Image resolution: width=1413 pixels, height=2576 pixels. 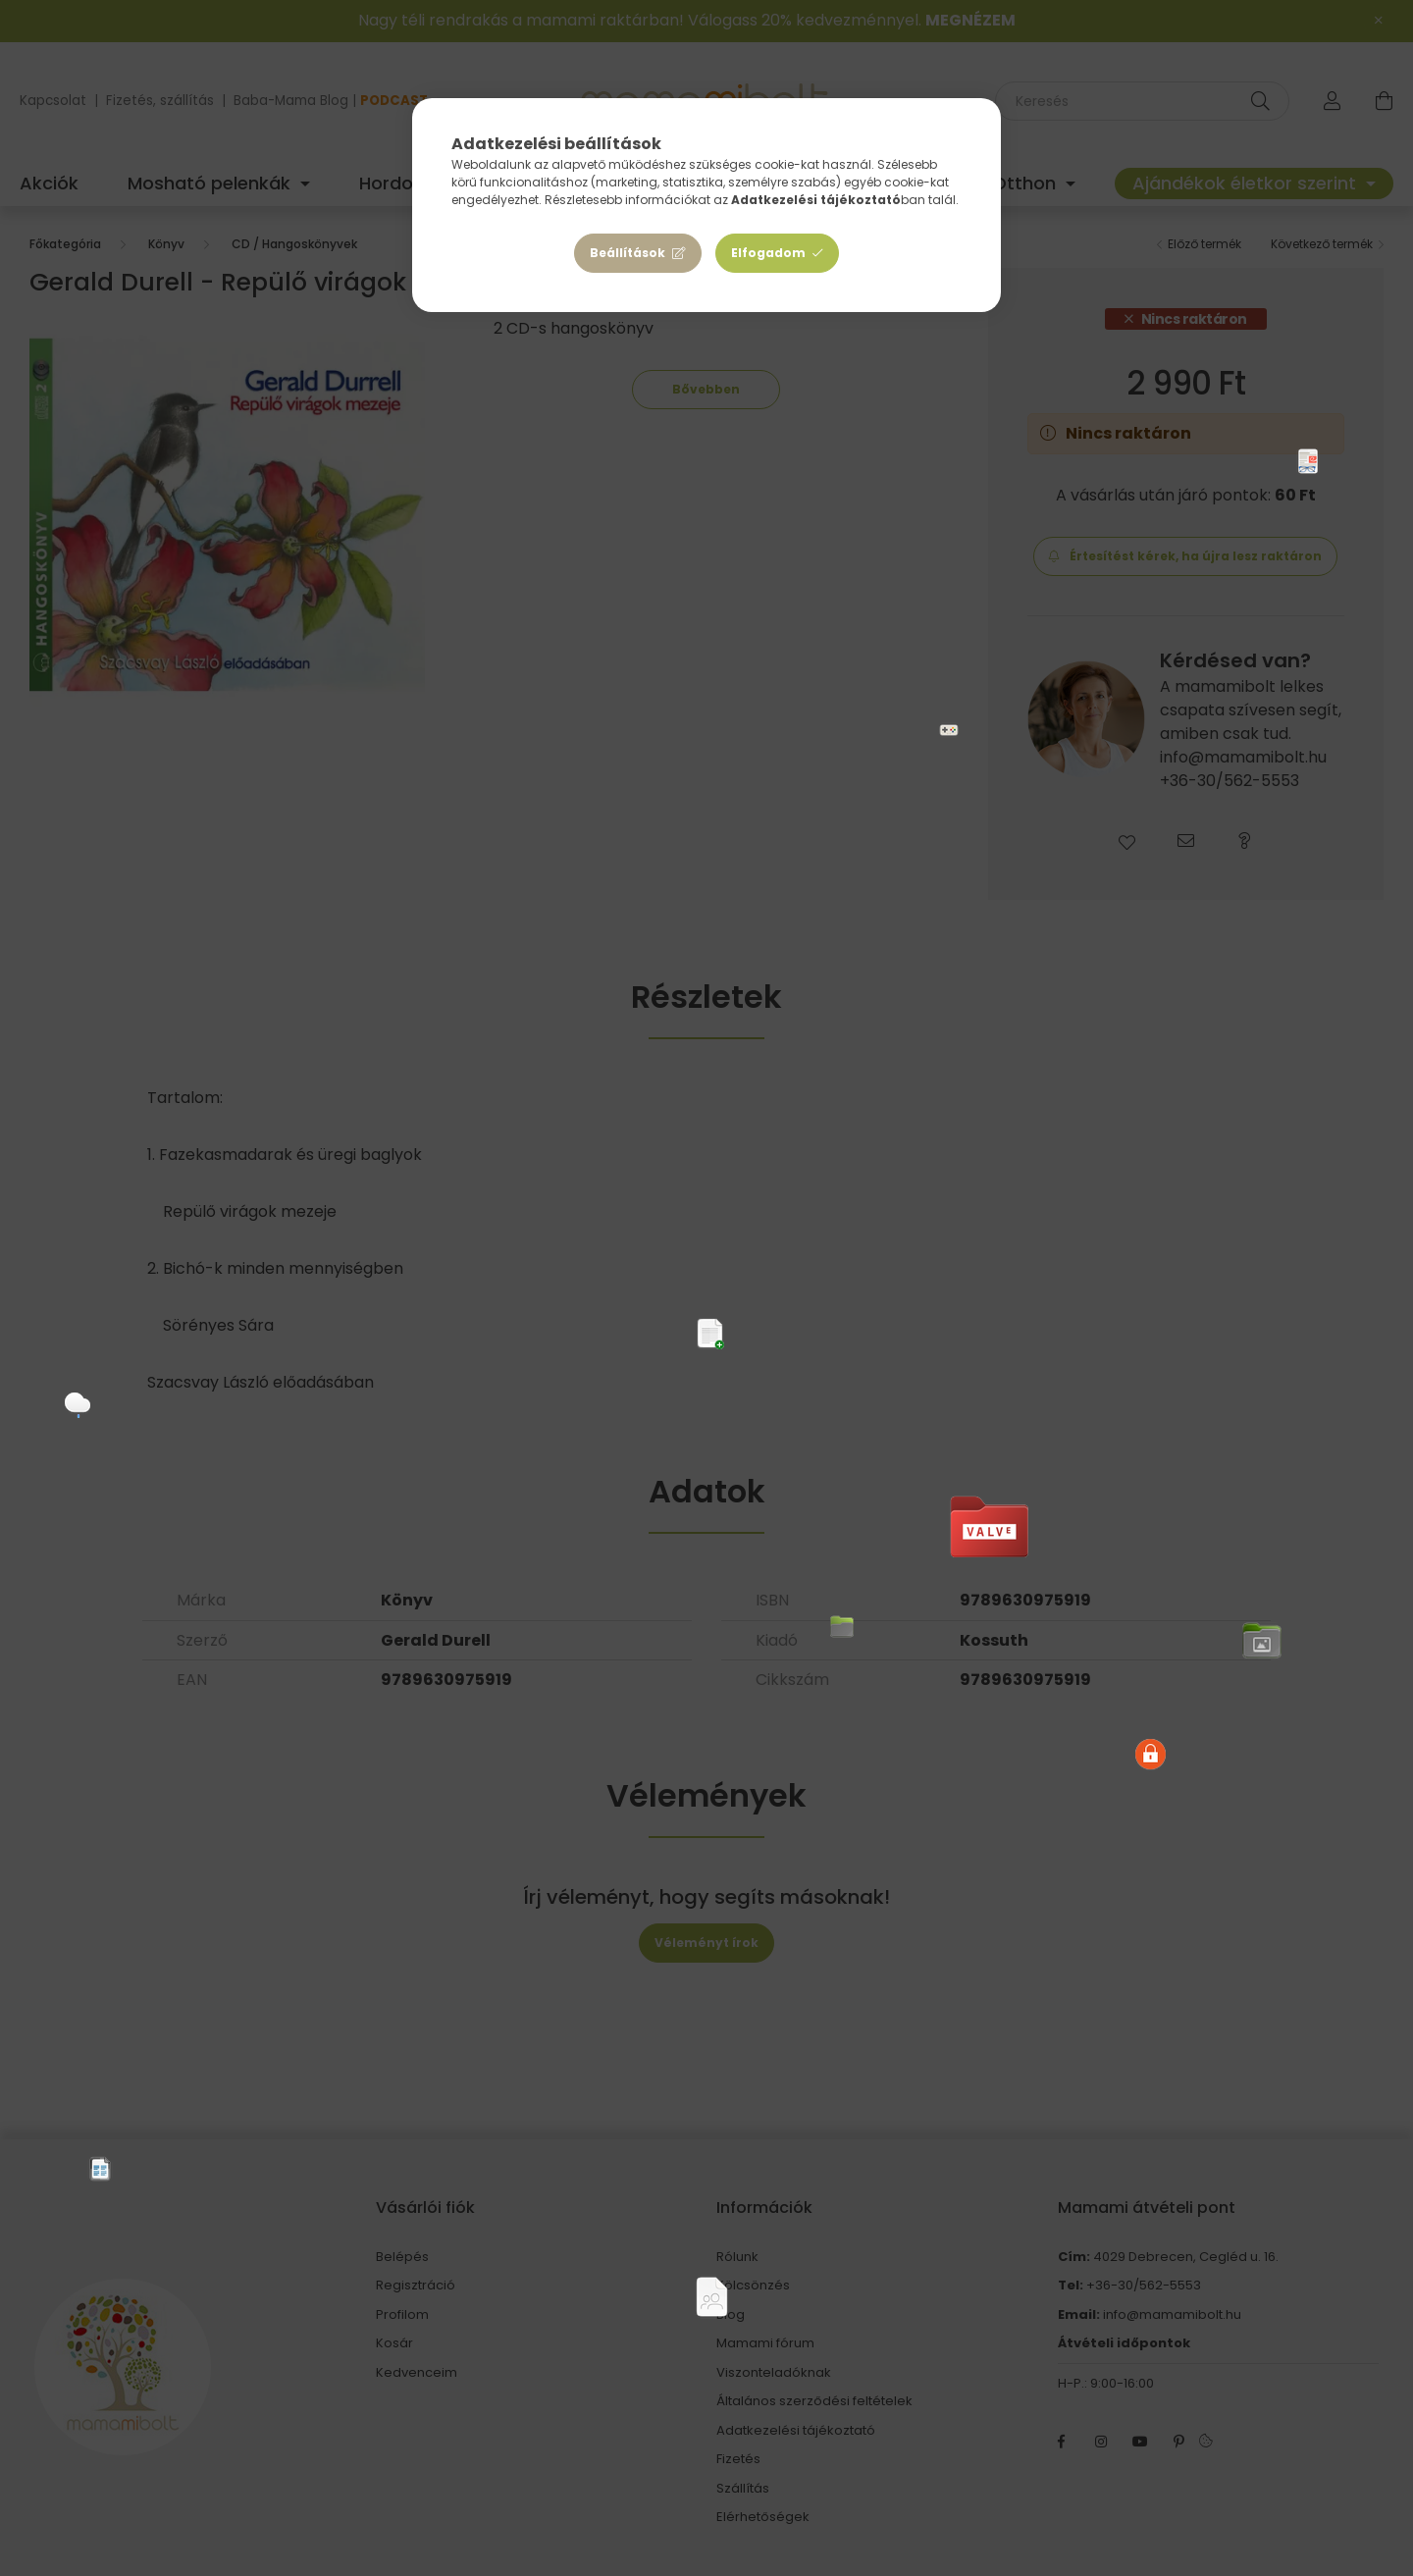 I want to click on libreoffice master document file type, so click(x=100, y=2169).